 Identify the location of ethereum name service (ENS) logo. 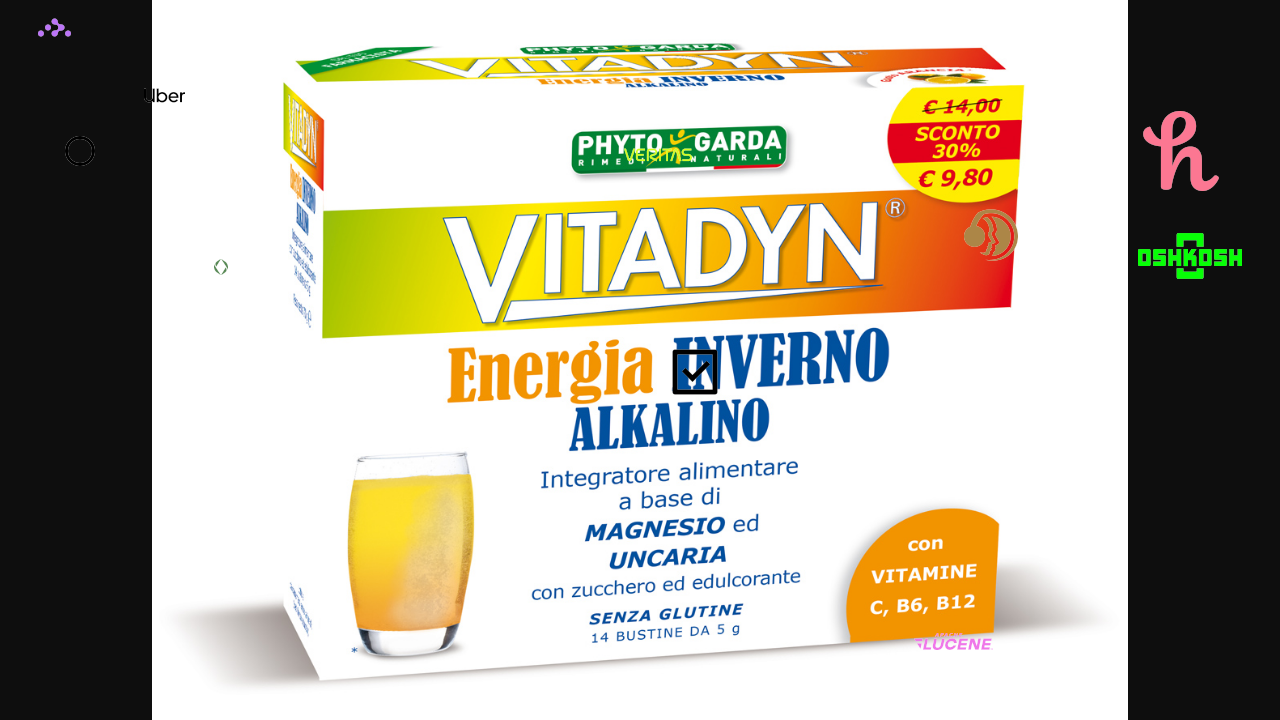
(221, 267).